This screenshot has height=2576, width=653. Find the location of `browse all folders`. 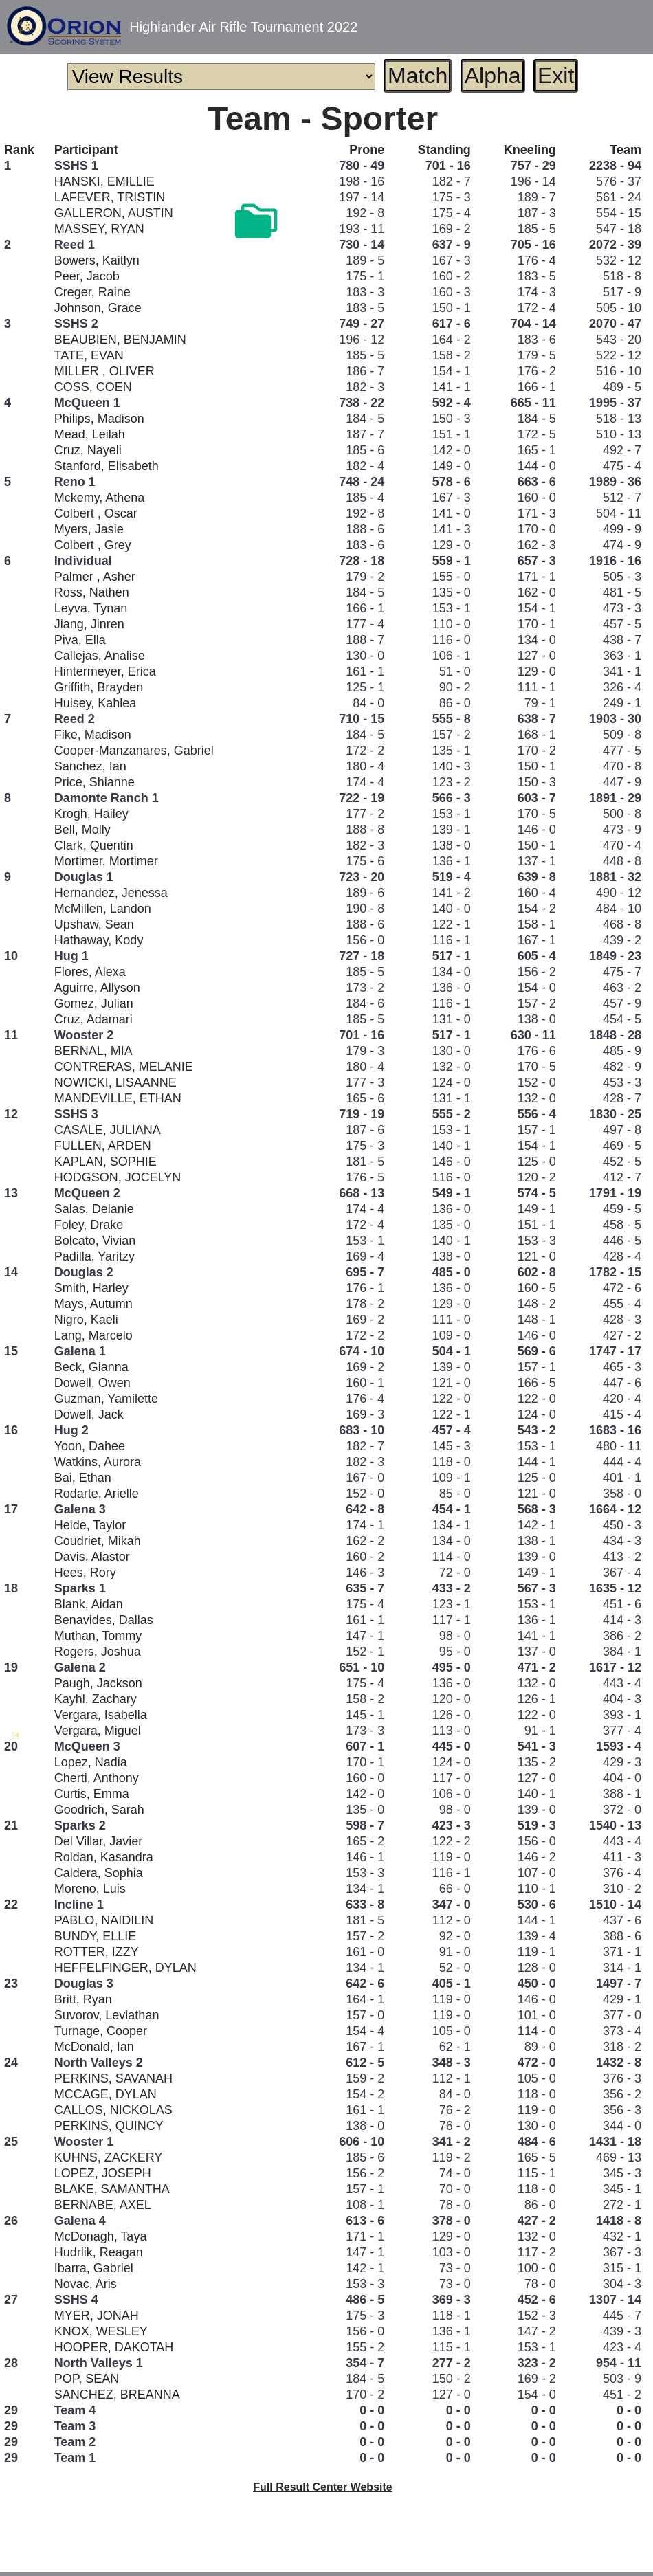

browse all folders is located at coordinates (255, 221).